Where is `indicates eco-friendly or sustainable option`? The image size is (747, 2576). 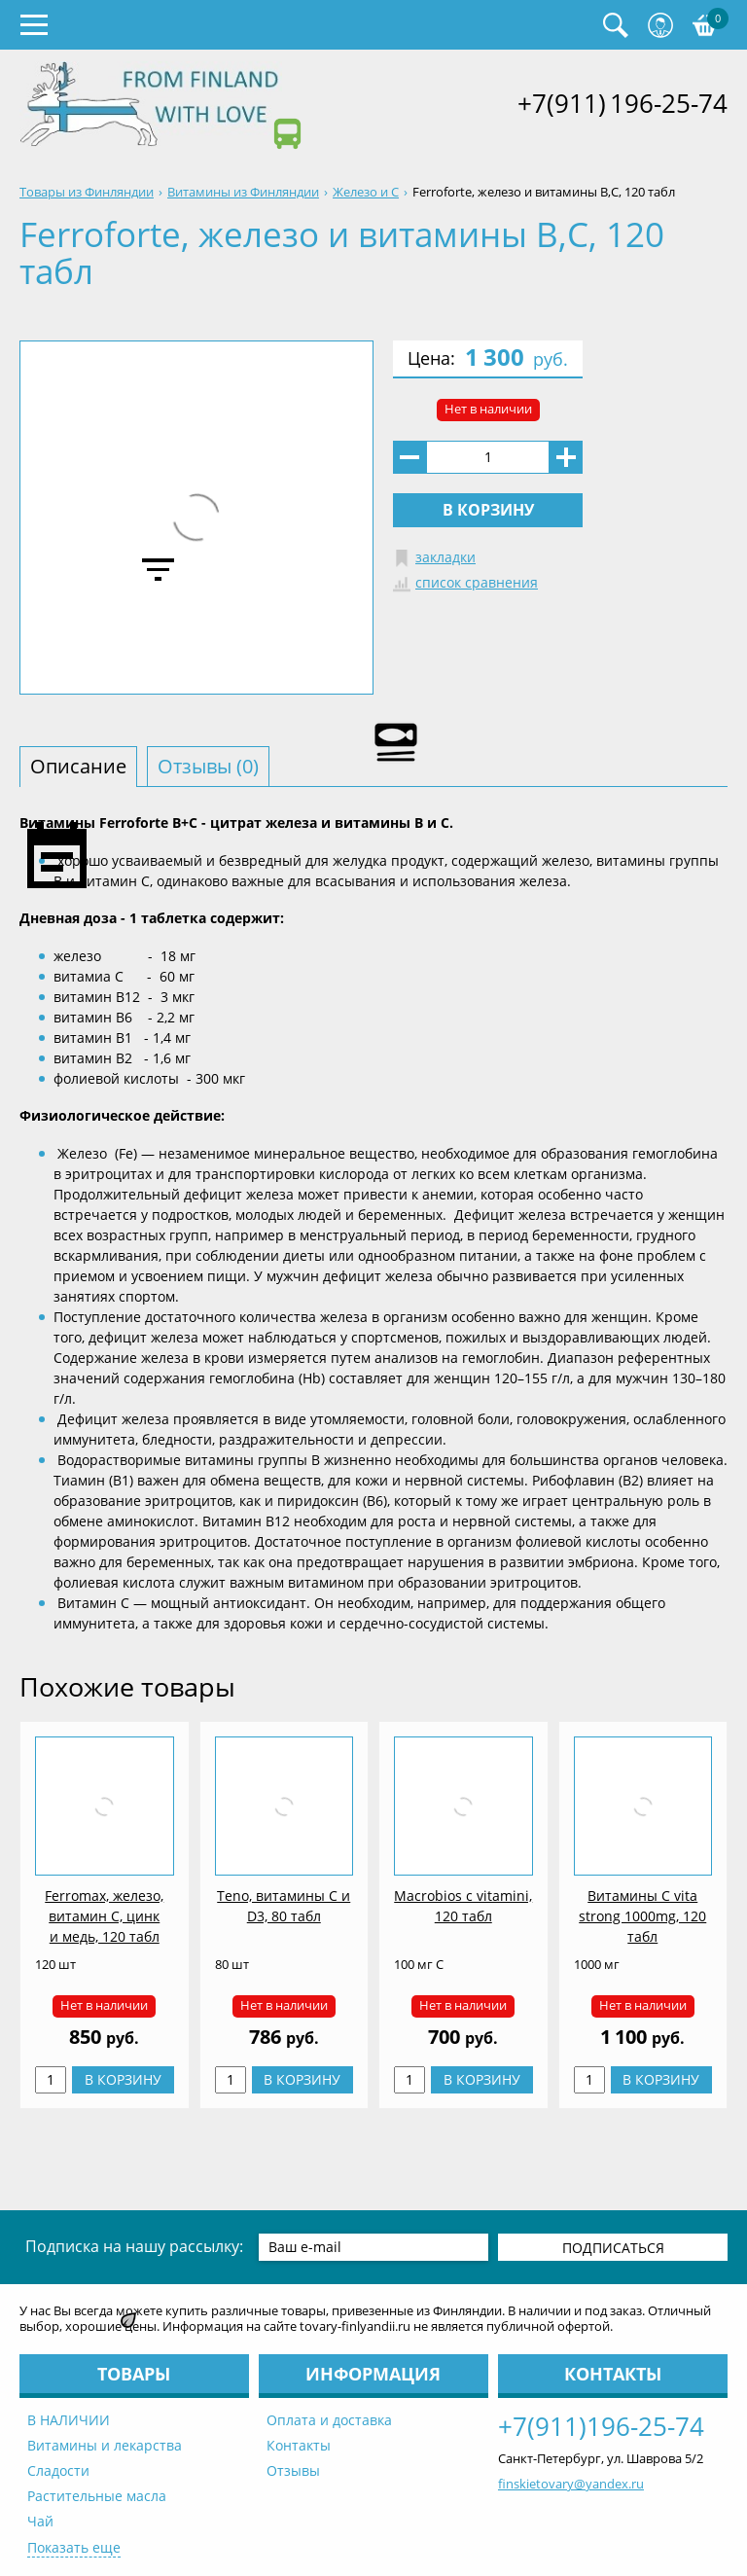
indicates eco-friendly or sustainable option is located at coordinates (128, 2320).